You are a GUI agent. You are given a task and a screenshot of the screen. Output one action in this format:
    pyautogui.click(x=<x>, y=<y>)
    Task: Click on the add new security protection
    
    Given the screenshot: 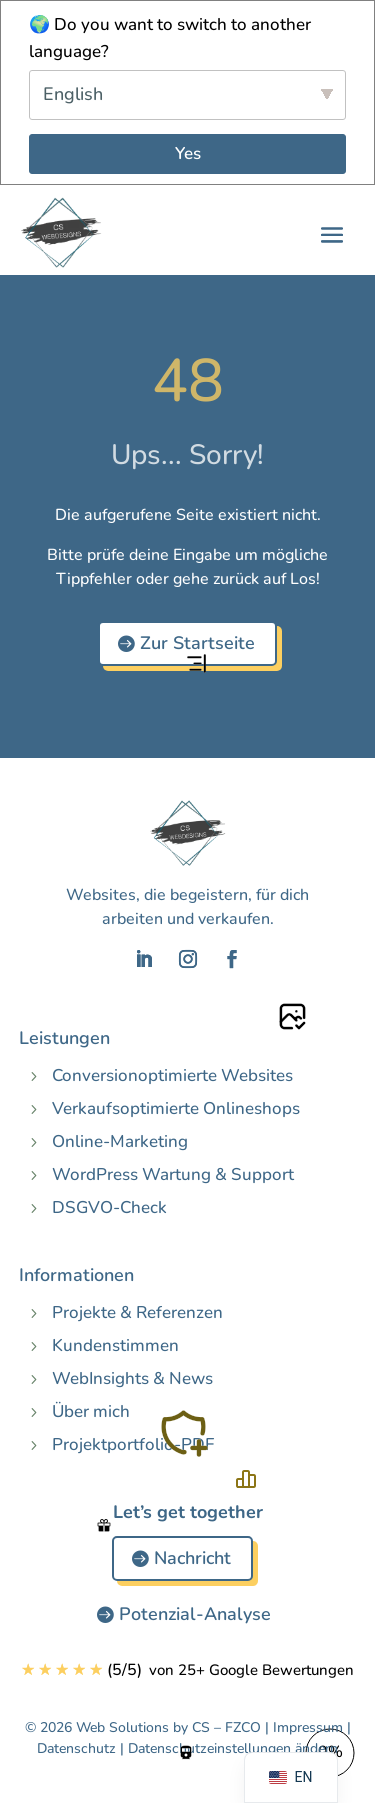 What is the action you would take?
    pyautogui.click(x=183, y=1432)
    